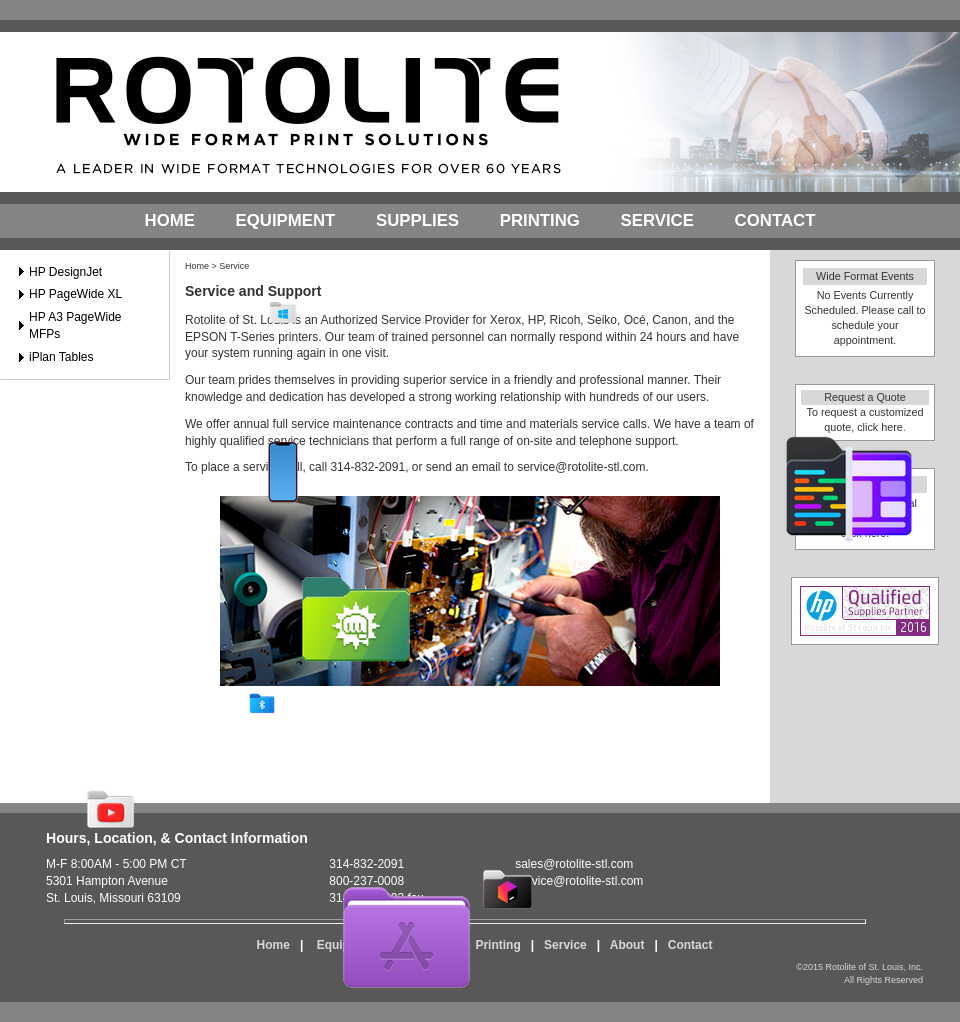 The image size is (960, 1022). Describe the element at coordinates (356, 622) in the screenshot. I see `open gamejolt games folder` at that location.